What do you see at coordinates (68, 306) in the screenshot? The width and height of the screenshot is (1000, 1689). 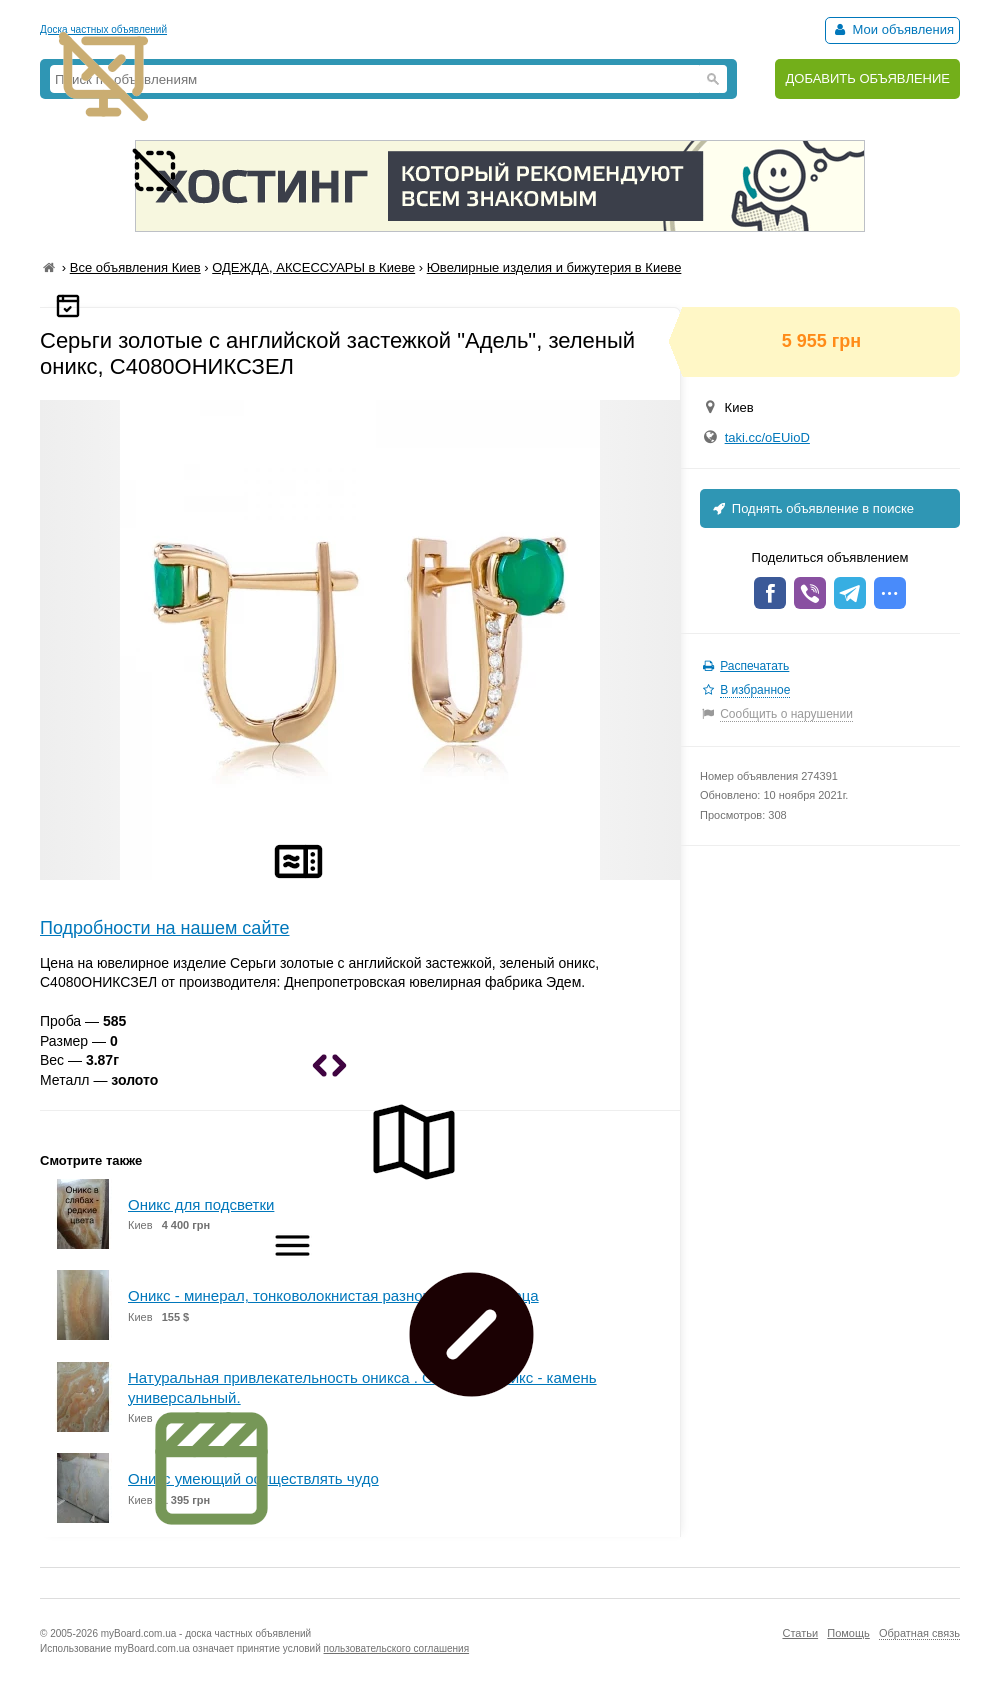 I see `browser verification complete` at bounding box center [68, 306].